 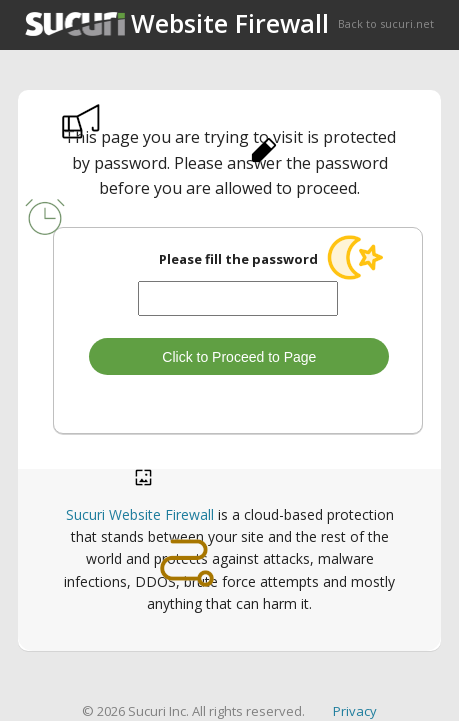 What do you see at coordinates (353, 257) in the screenshot?
I see `indicates islamic religious content or settings` at bounding box center [353, 257].